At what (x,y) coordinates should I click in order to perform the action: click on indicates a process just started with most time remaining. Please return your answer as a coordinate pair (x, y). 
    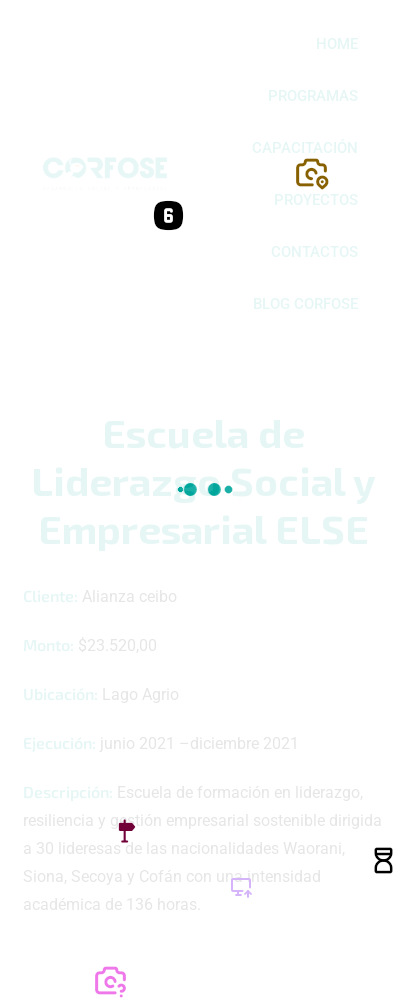
    Looking at the image, I should click on (383, 860).